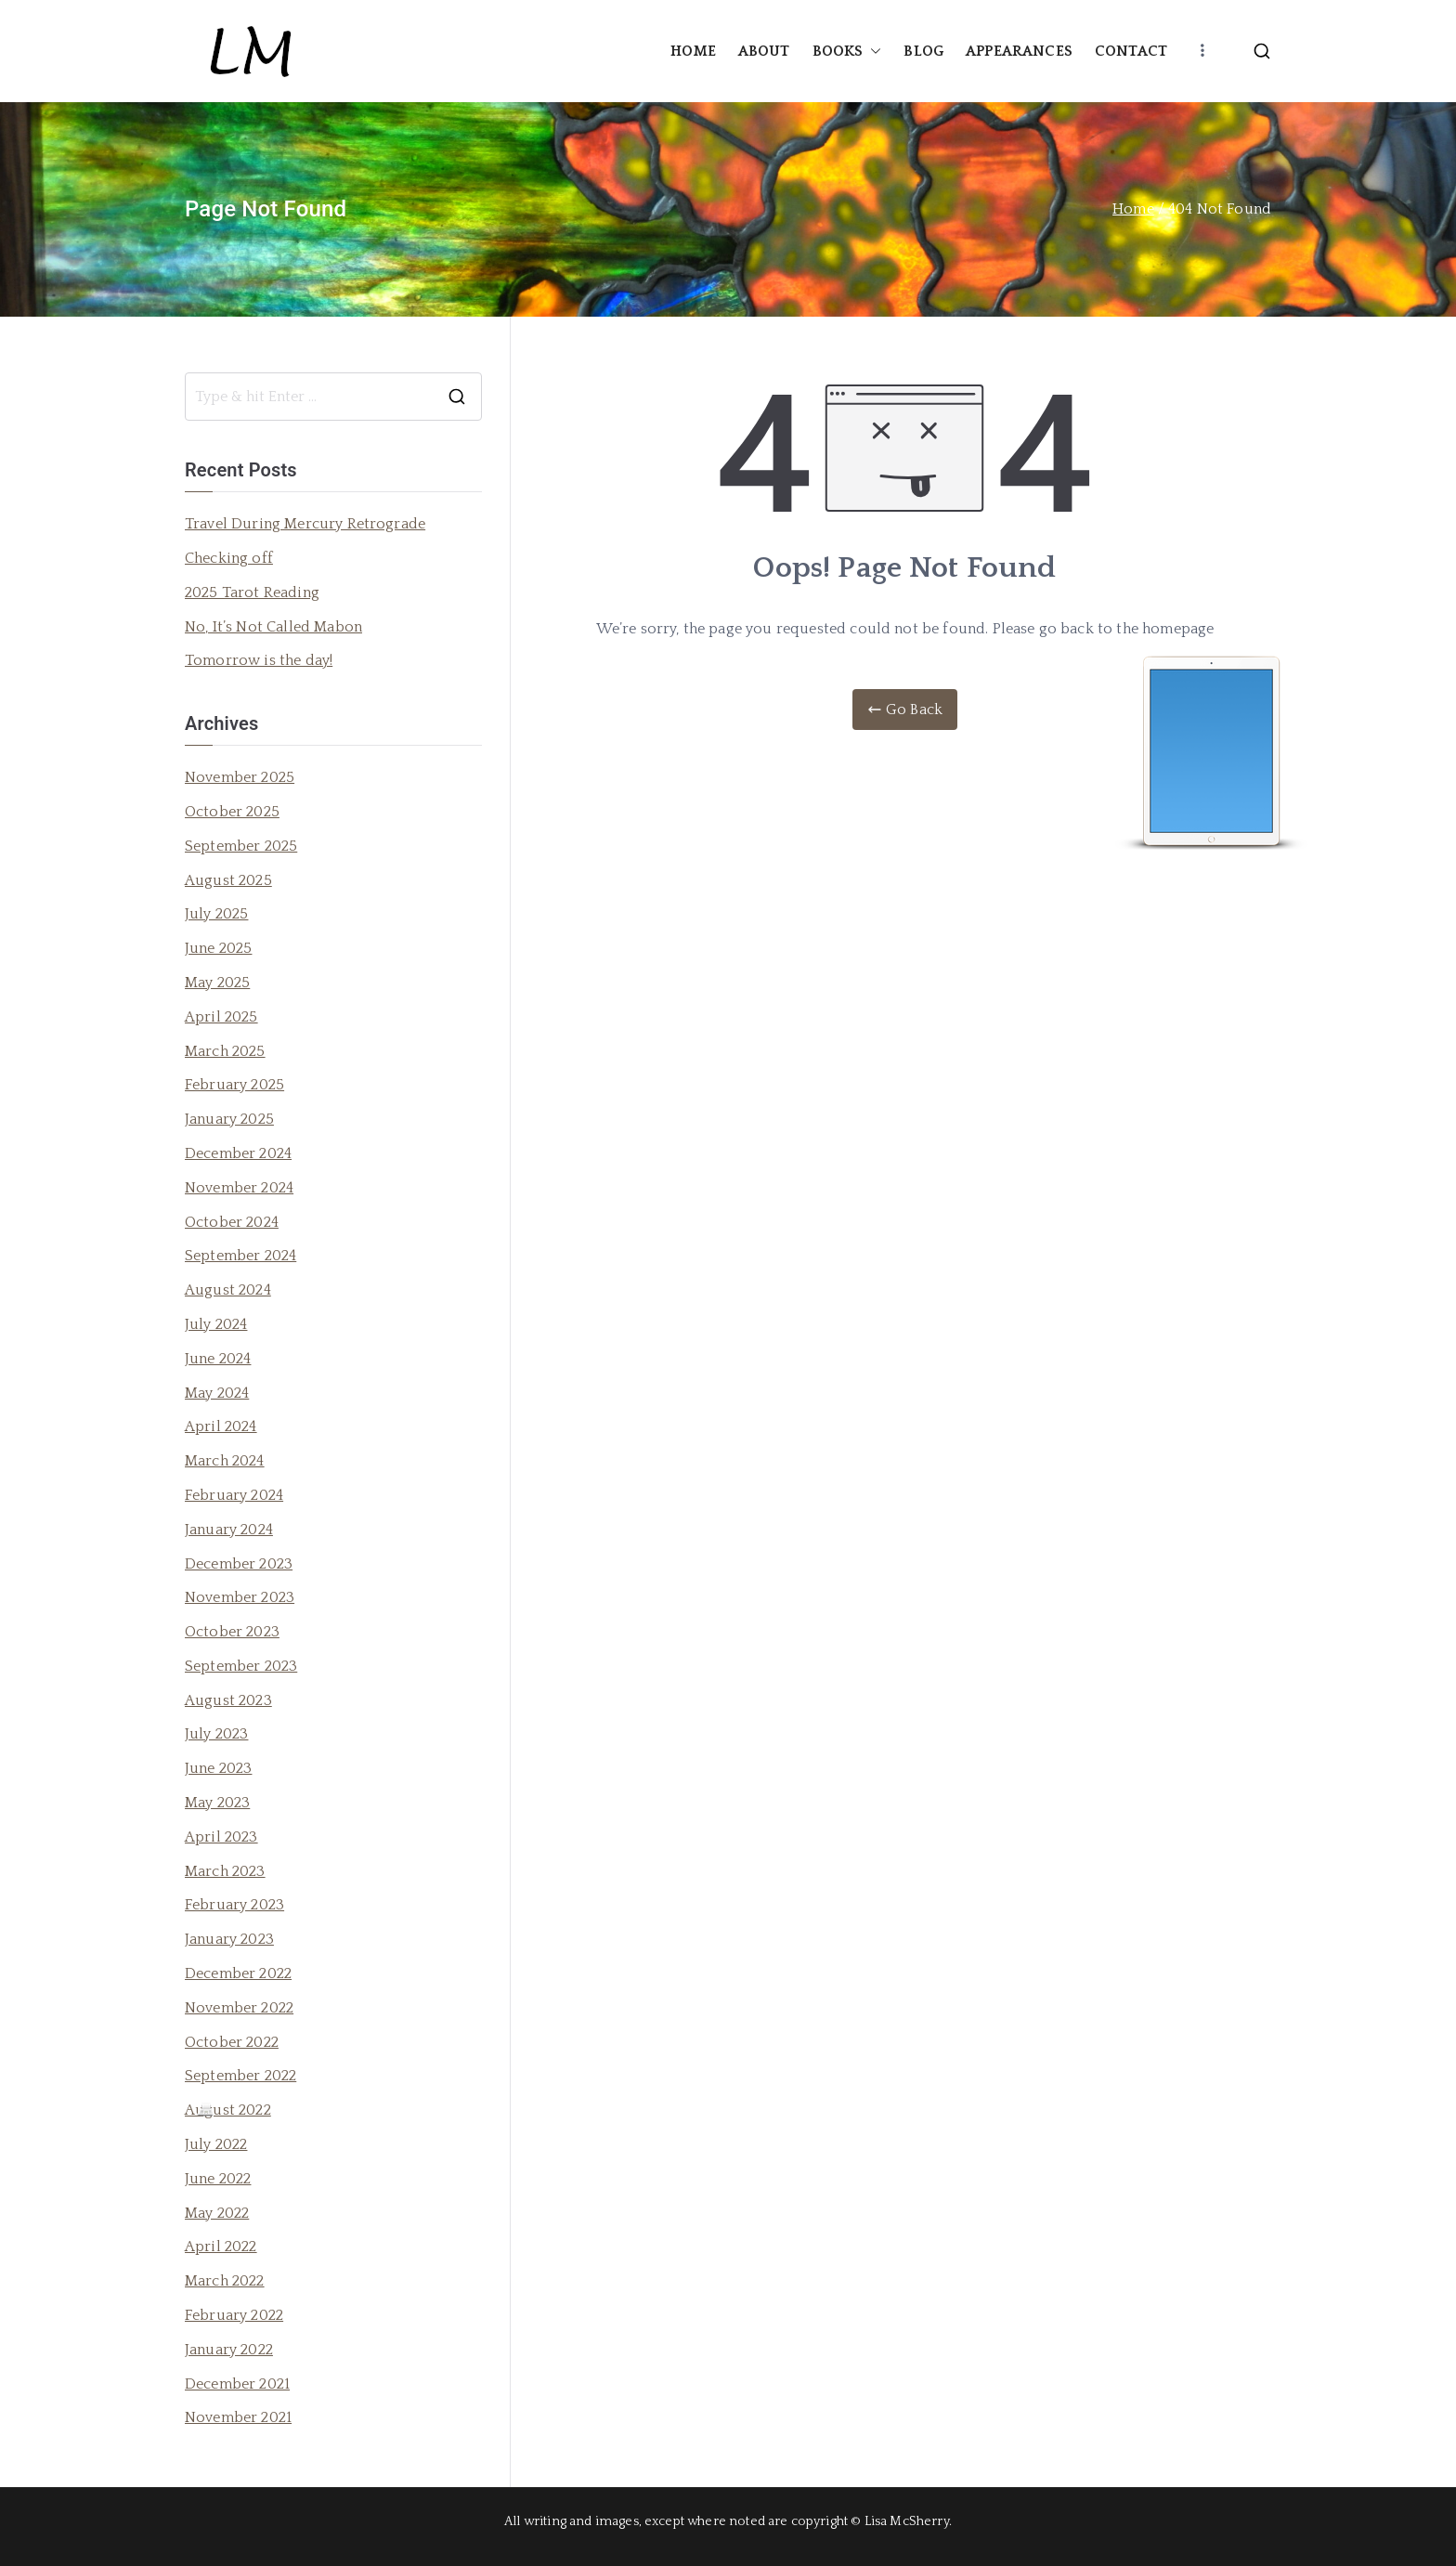  I want to click on view connected iPad Pro device, so click(1211, 751).